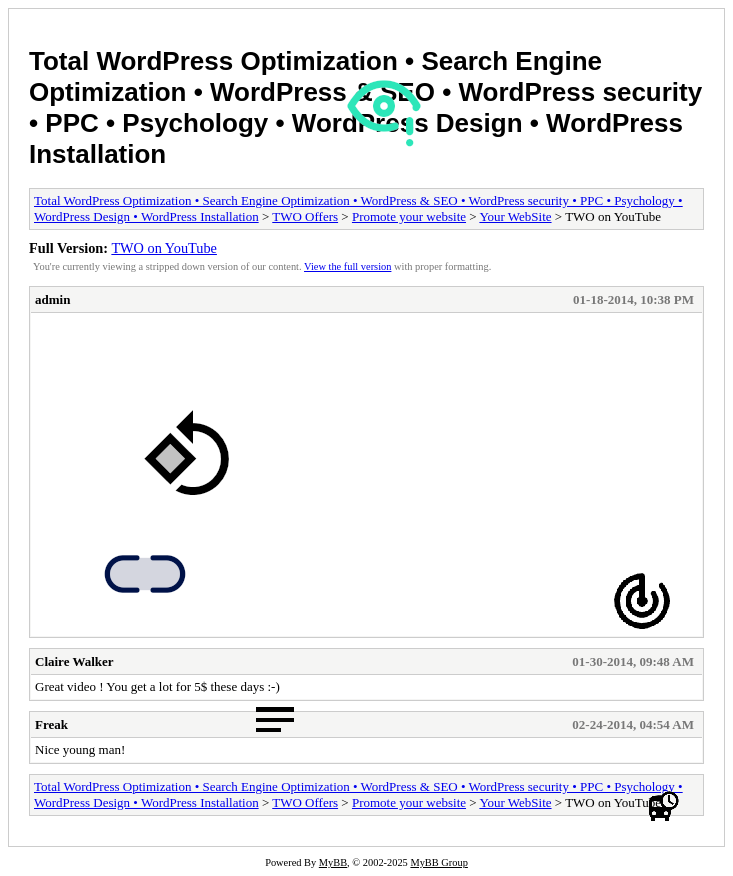 The height and width of the screenshot is (876, 733). I want to click on view departure times for transit, so click(664, 806).